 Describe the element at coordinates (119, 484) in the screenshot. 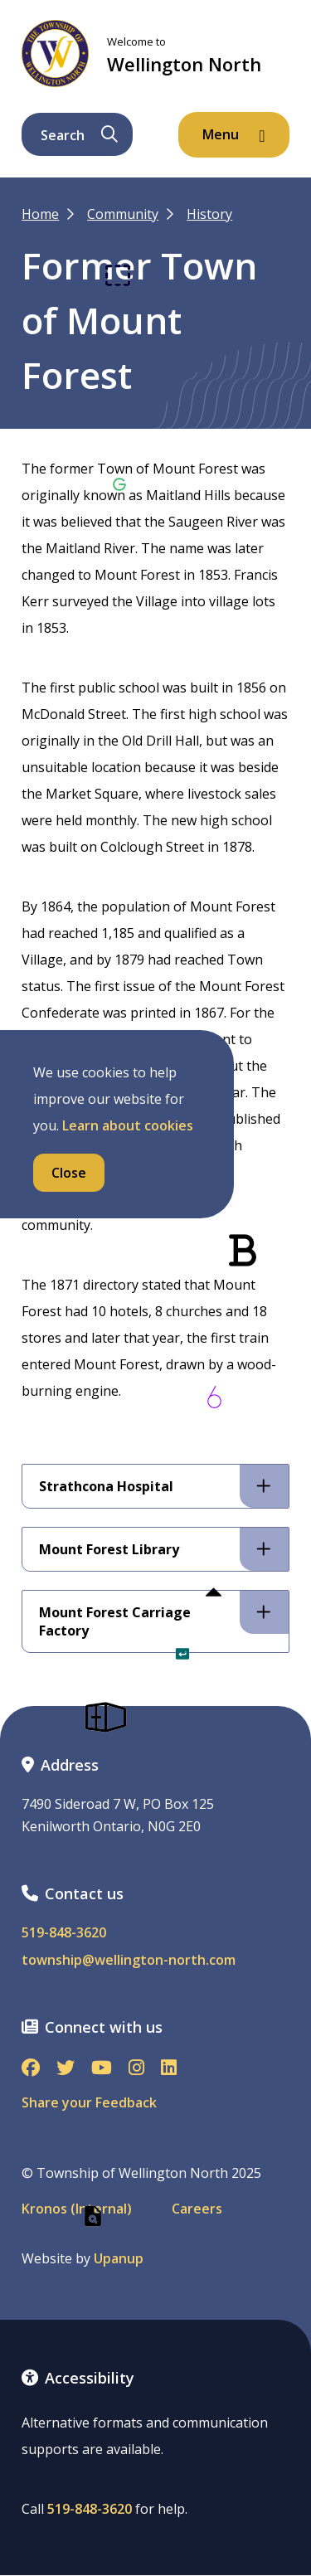

I see `sign in with Google` at that location.